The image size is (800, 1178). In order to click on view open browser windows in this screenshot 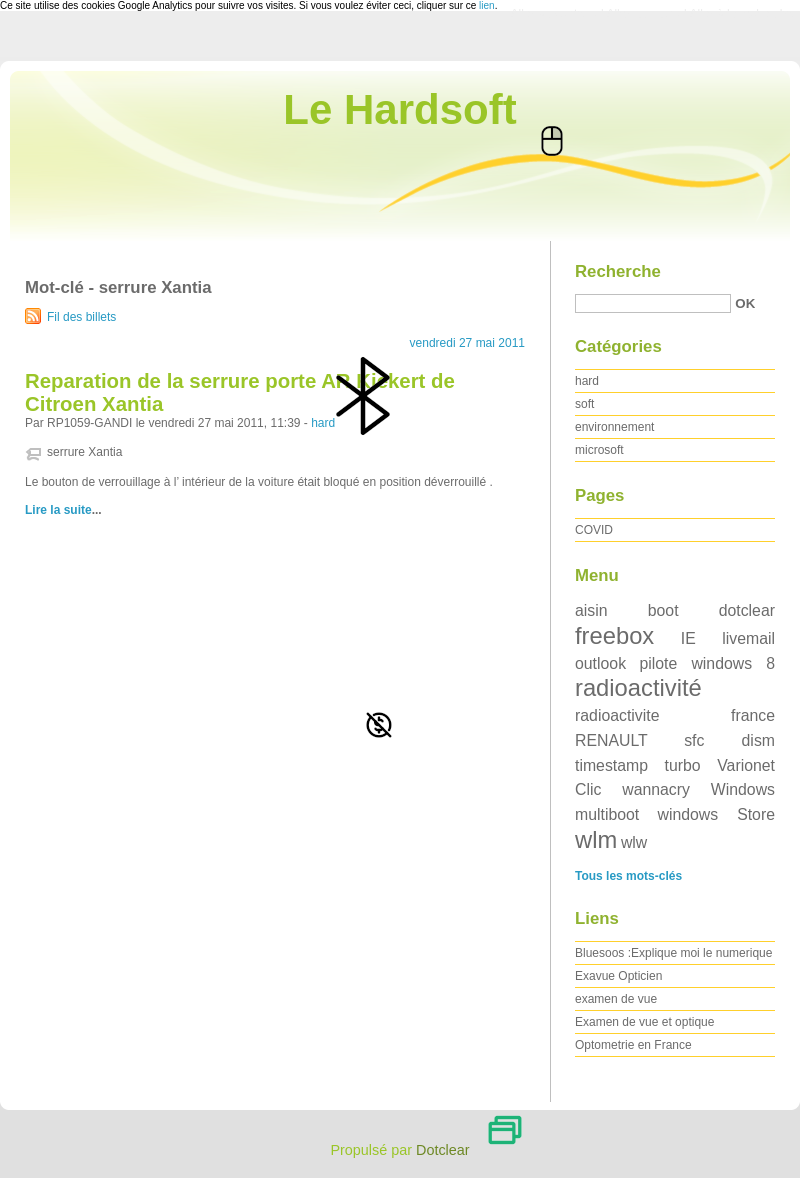, I will do `click(505, 1130)`.